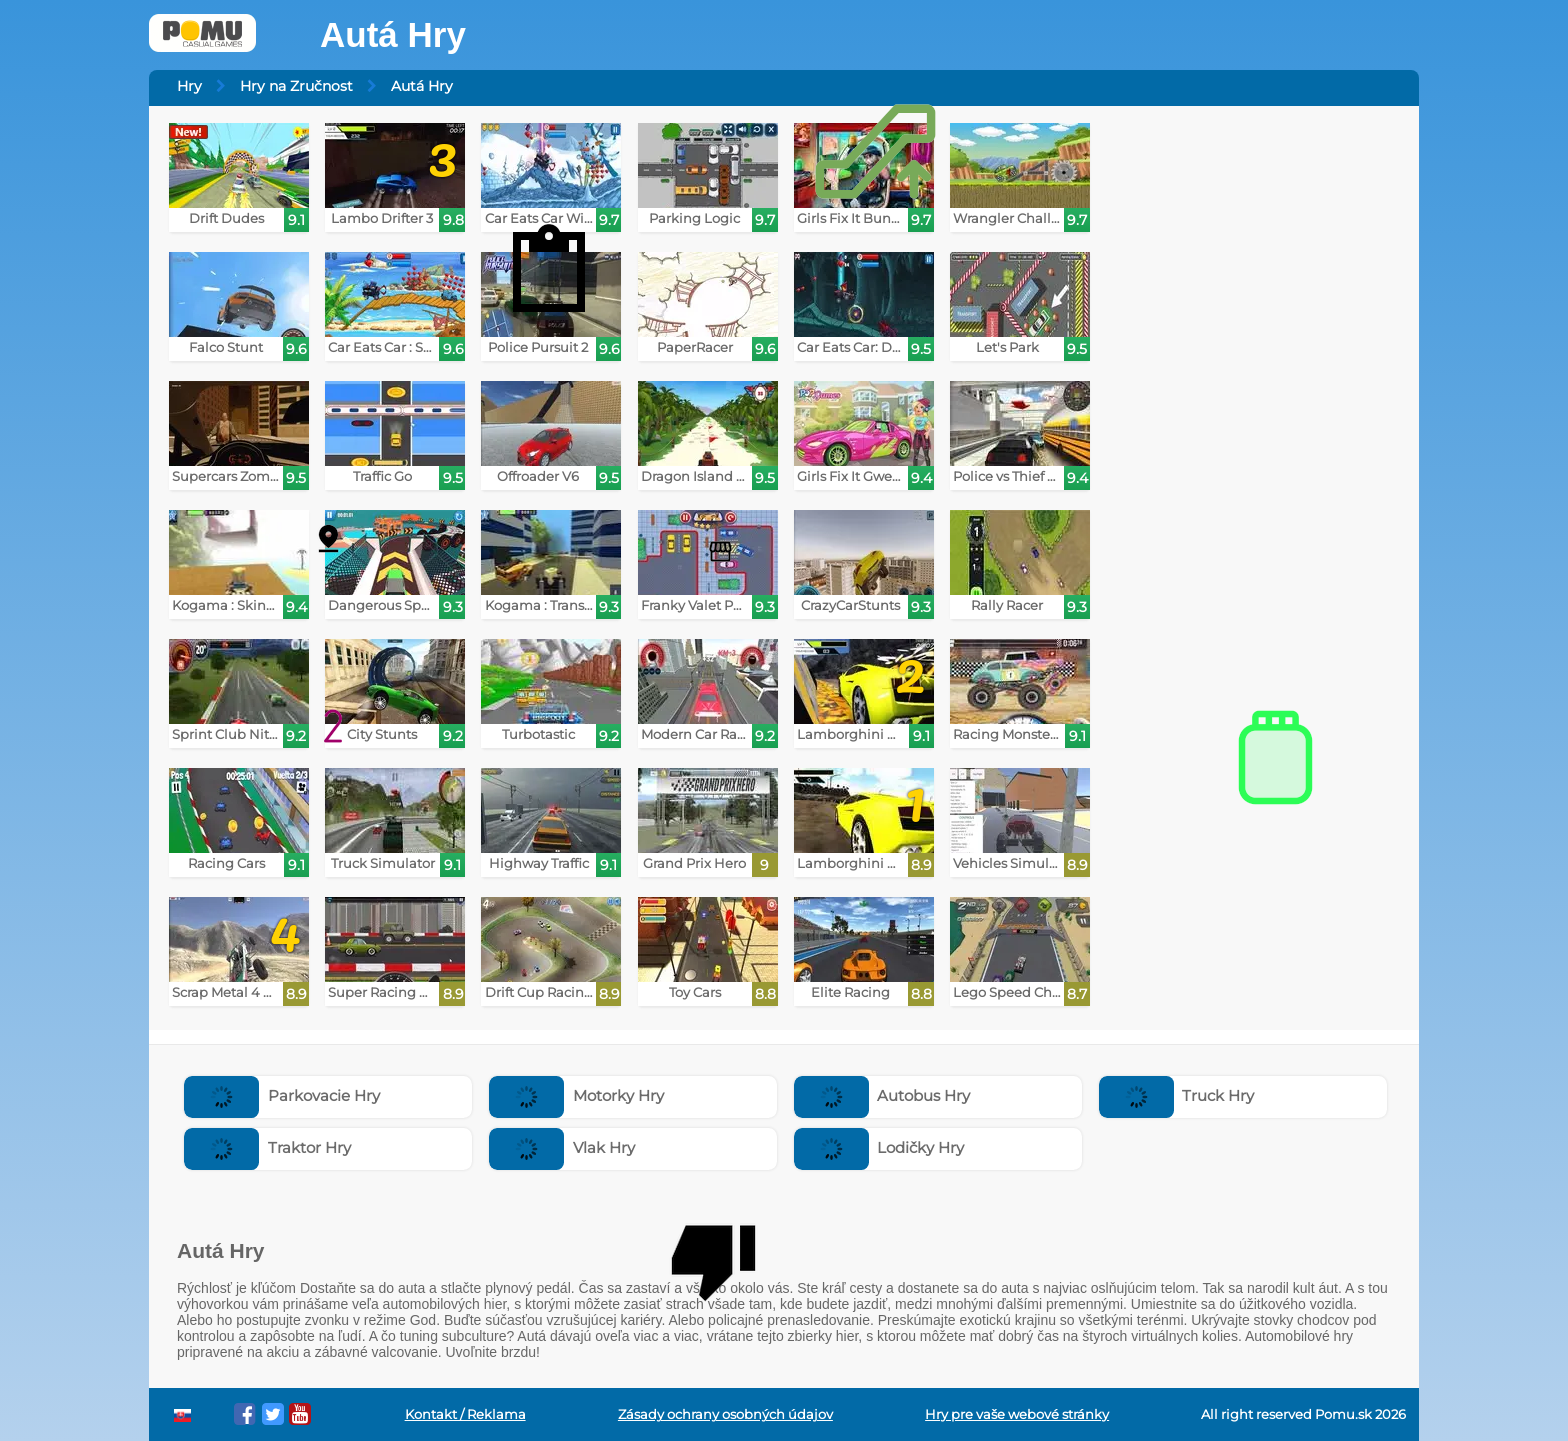 The height and width of the screenshot is (1441, 1568). I want to click on dislike or downvote content, so click(713, 1259).